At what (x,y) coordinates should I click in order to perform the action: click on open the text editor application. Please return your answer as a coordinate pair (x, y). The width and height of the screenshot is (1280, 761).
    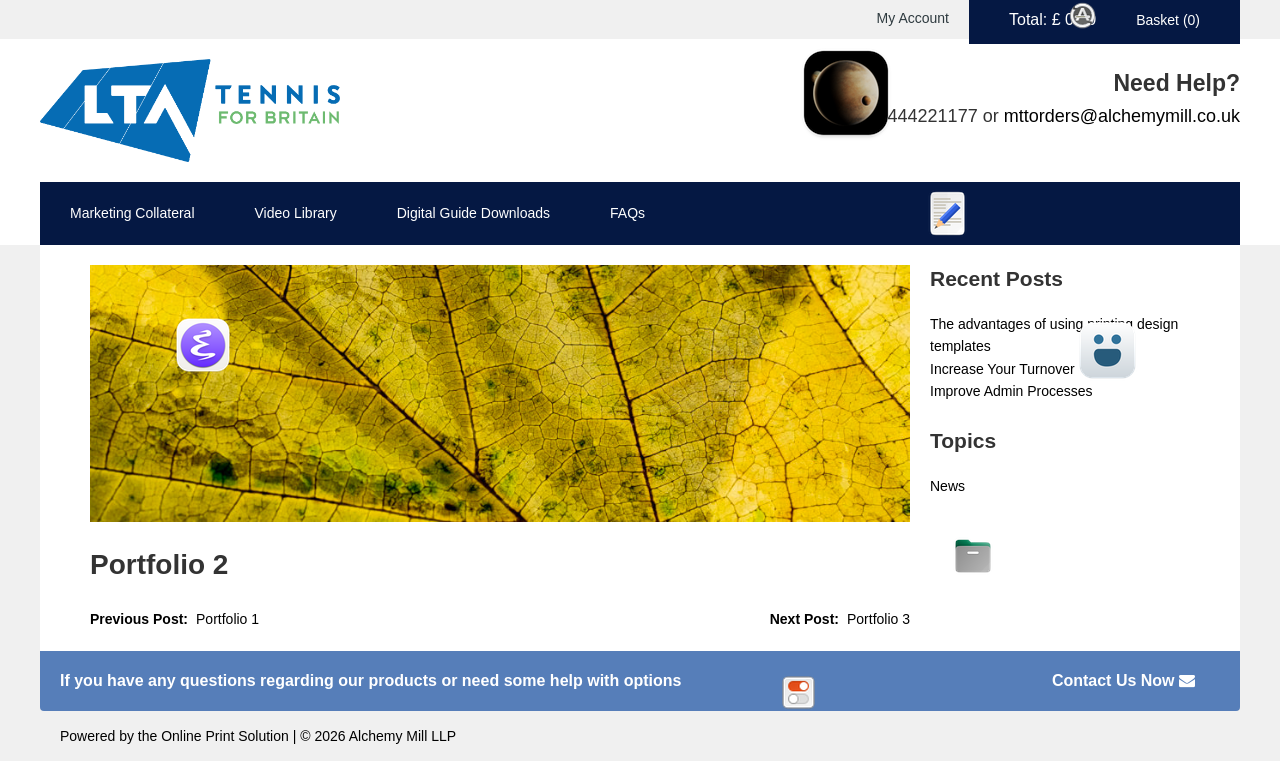
    Looking at the image, I should click on (947, 213).